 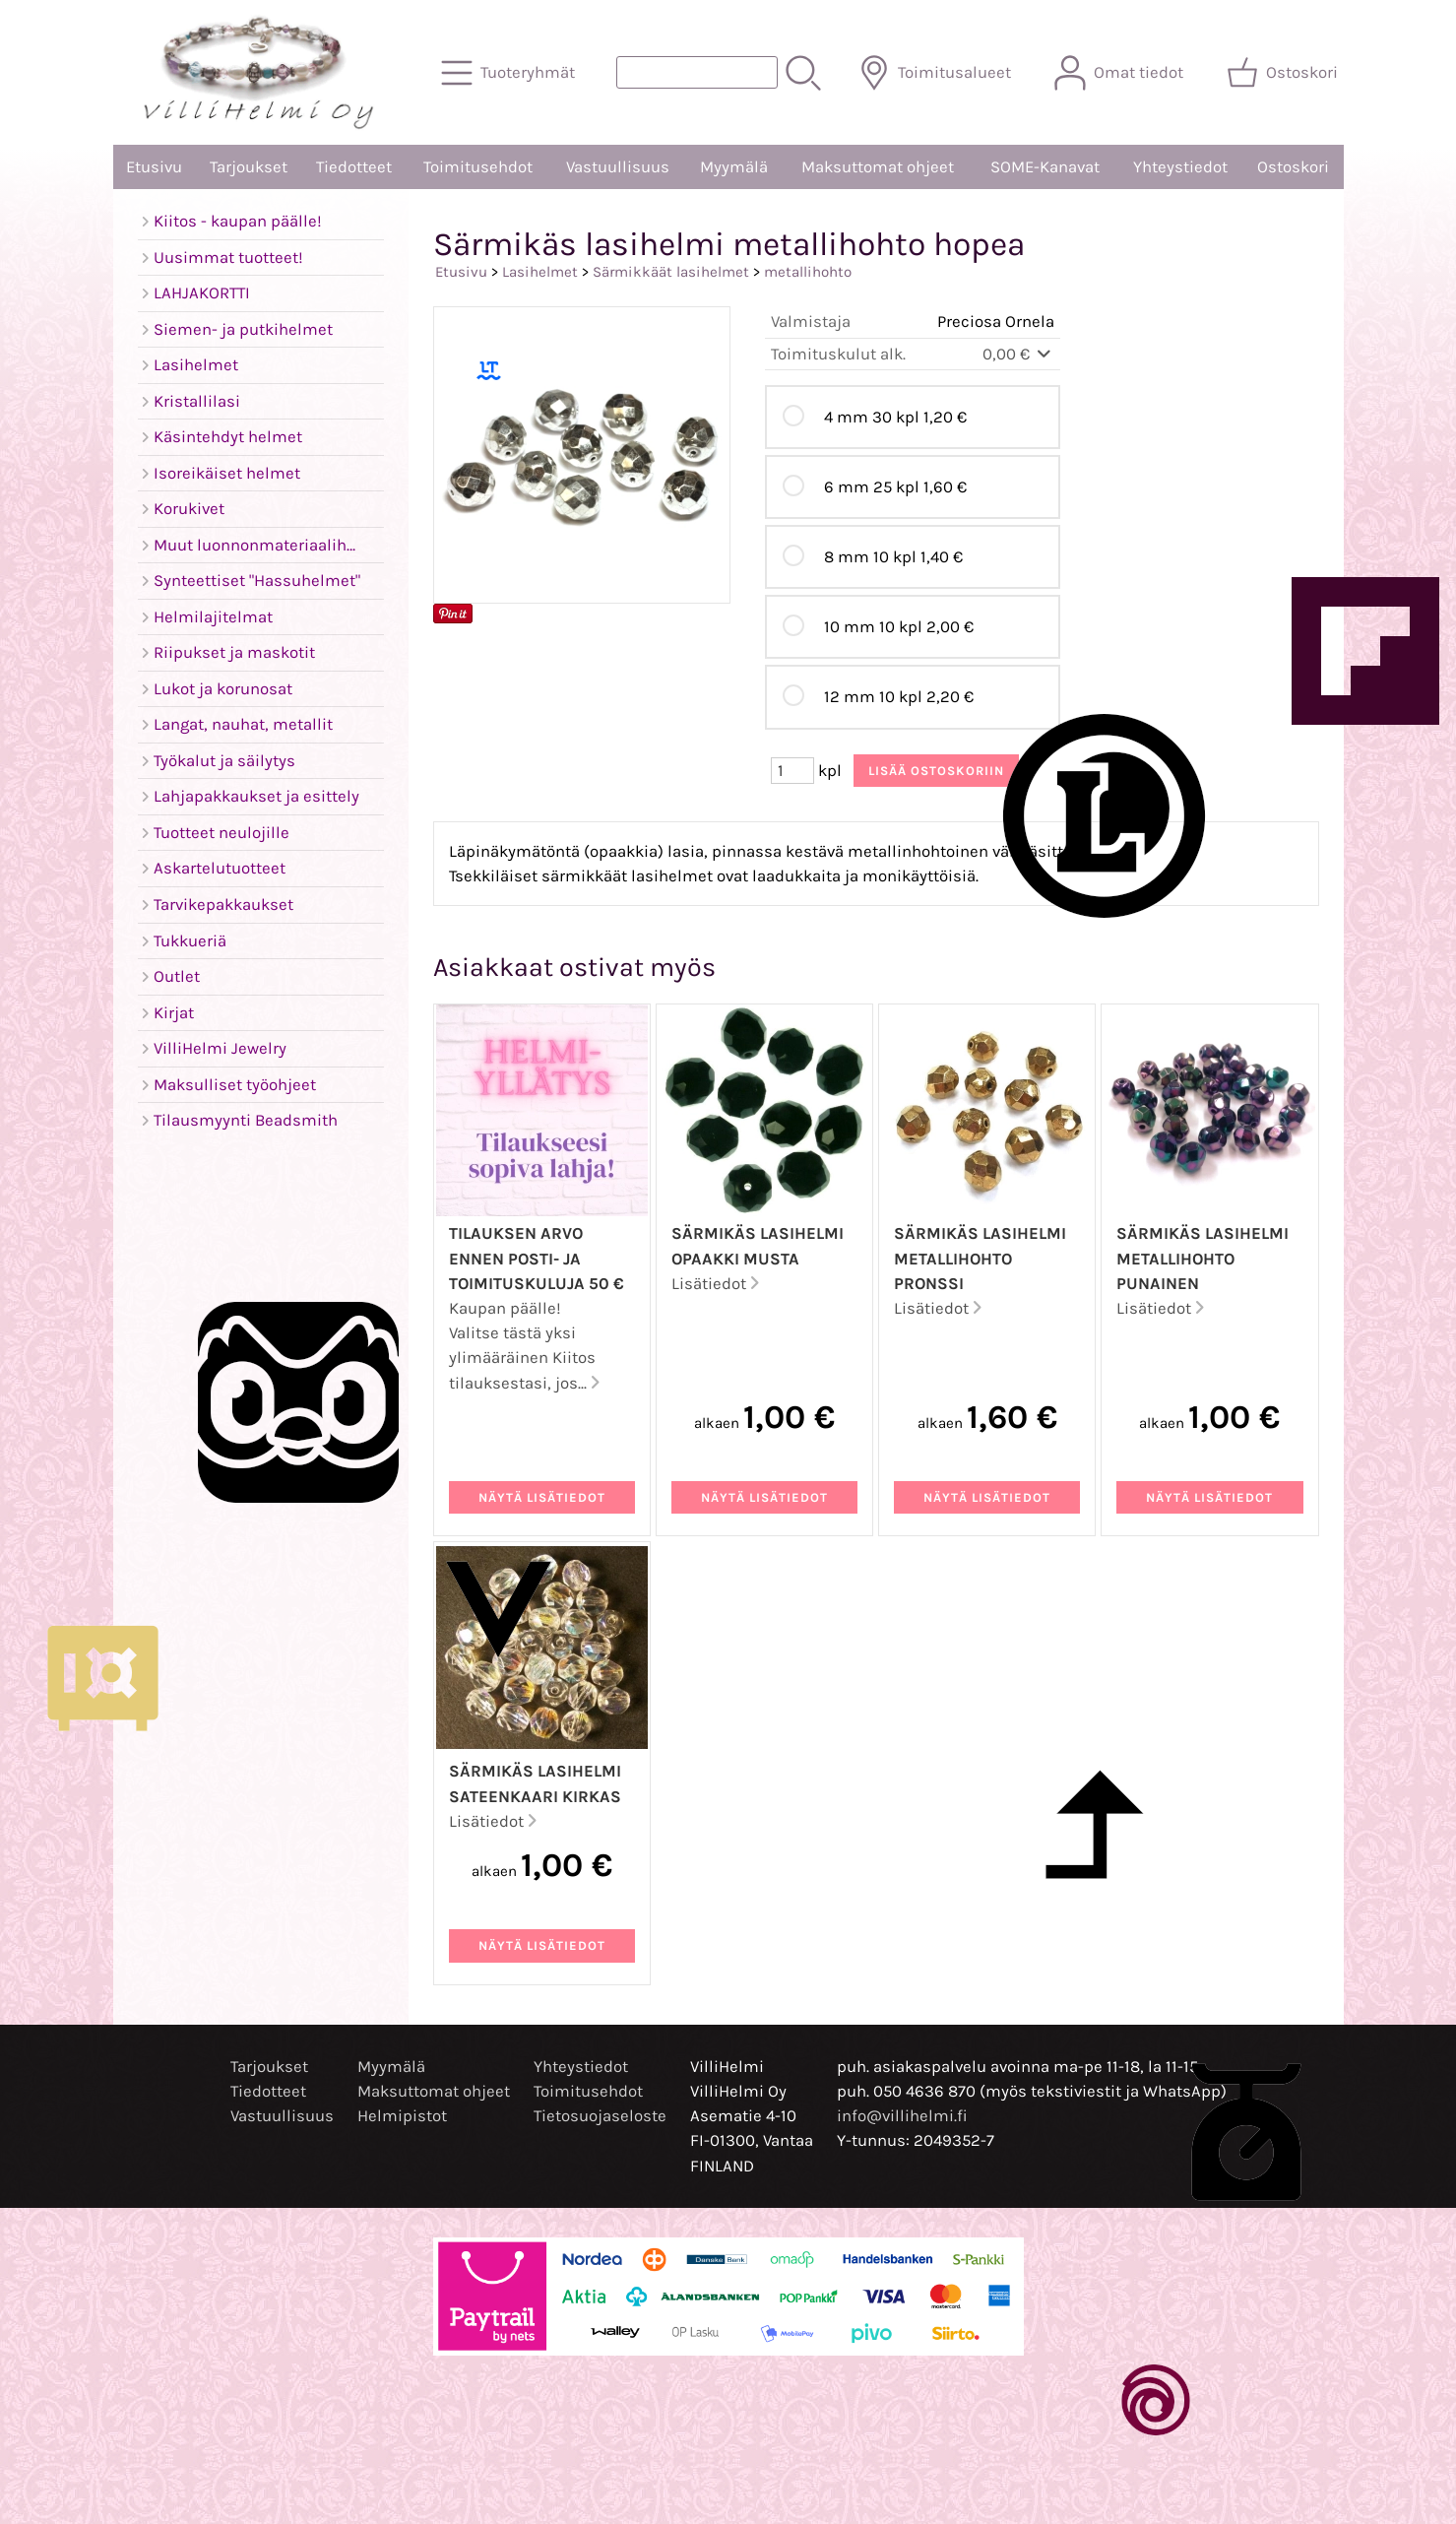 What do you see at coordinates (1246, 2132) in the screenshot?
I see `view weight or measurement settings` at bounding box center [1246, 2132].